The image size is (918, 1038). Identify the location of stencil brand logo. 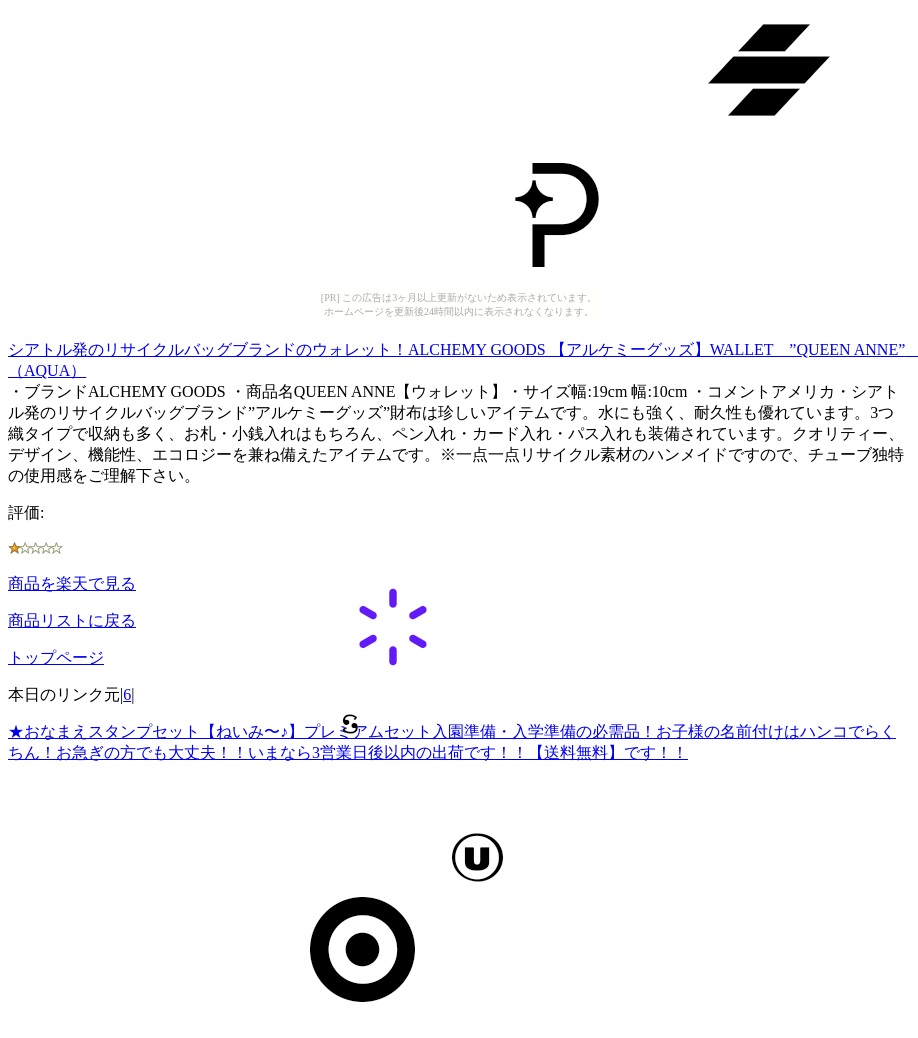
(769, 70).